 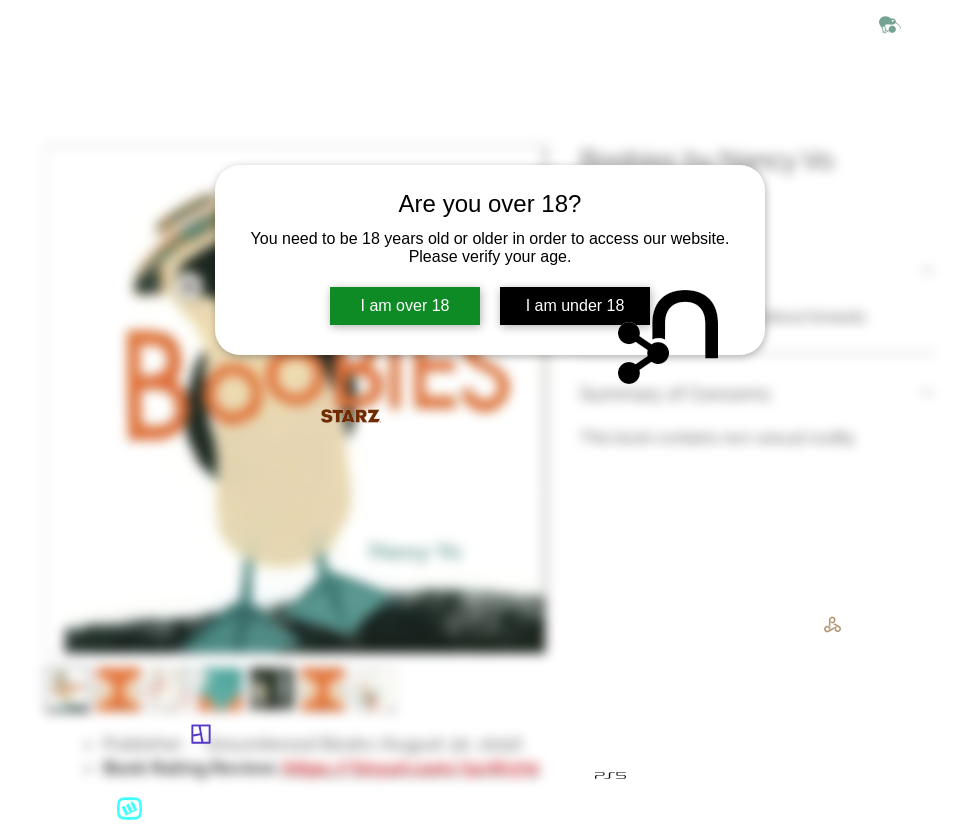 I want to click on access Google Dataproc cloud service, so click(x=832, y=624).